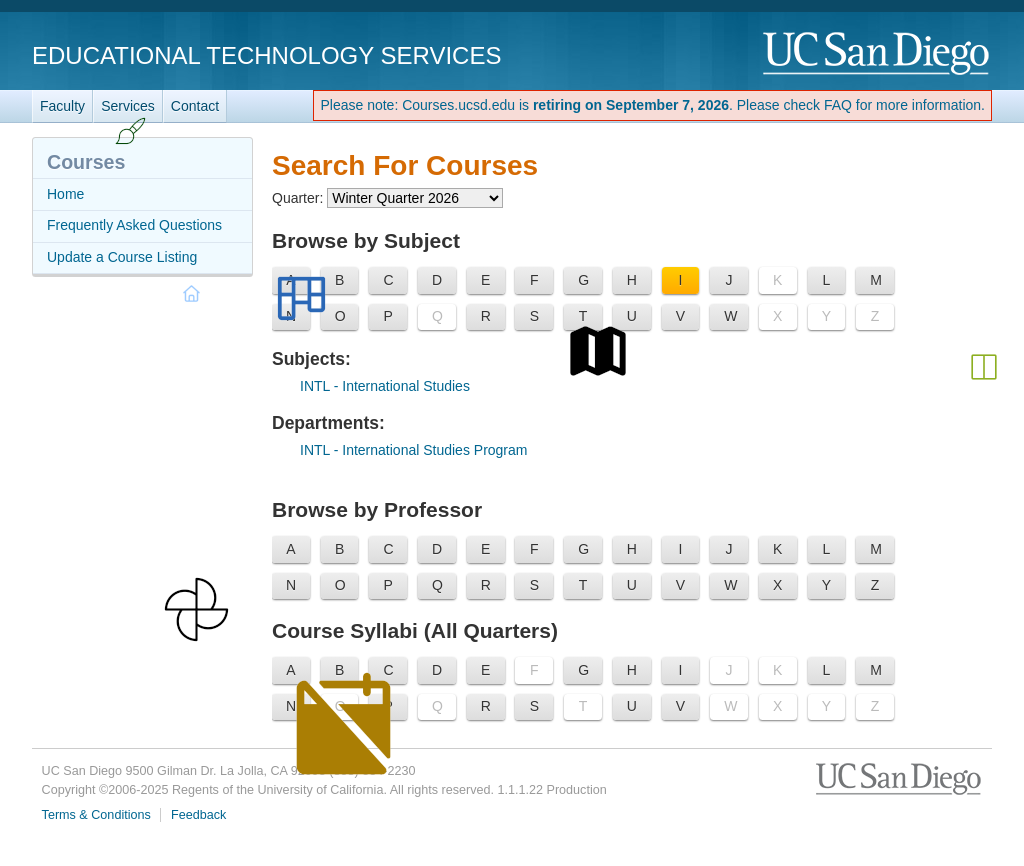 This screenshot has height=866, width=1024. What do you see at coordinates (131, 131) in the screenshot?
I see `access drawing or painting tools` at bounding box center [131, 131].